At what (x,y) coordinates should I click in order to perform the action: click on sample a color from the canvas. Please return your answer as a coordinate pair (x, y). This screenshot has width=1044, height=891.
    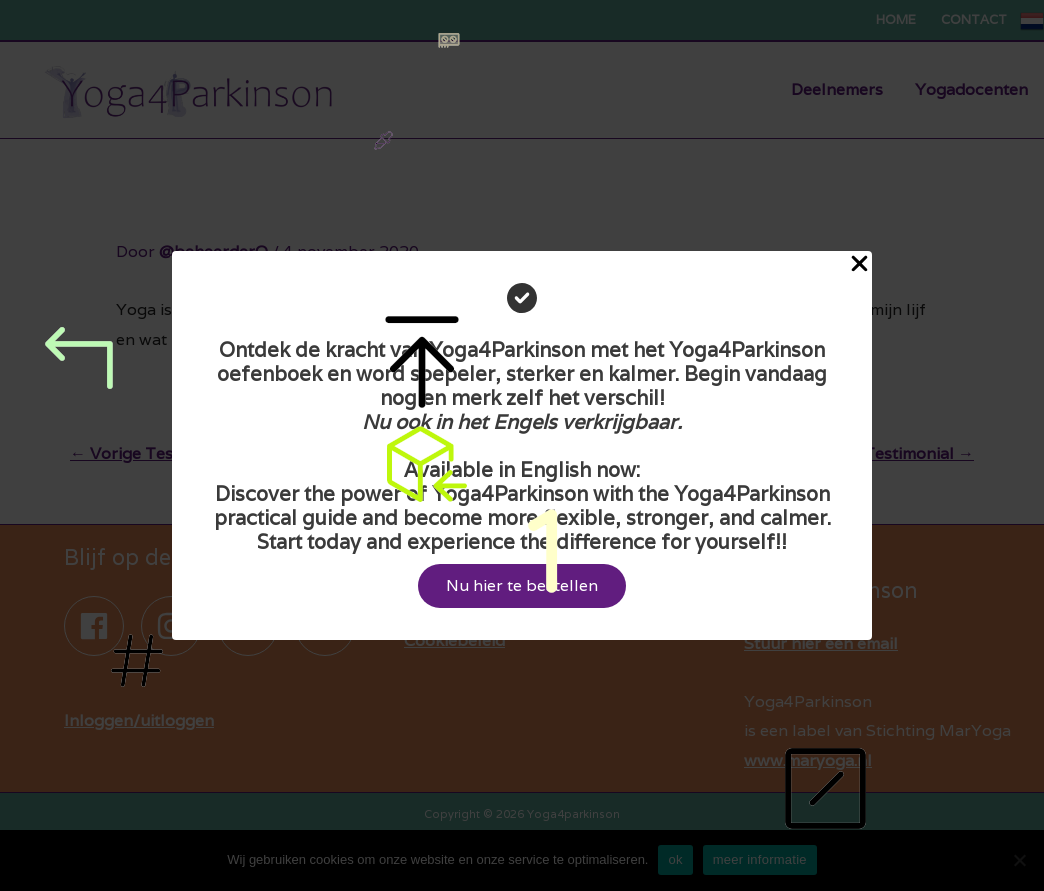
    Looking at the image, I should click on (383, 140).